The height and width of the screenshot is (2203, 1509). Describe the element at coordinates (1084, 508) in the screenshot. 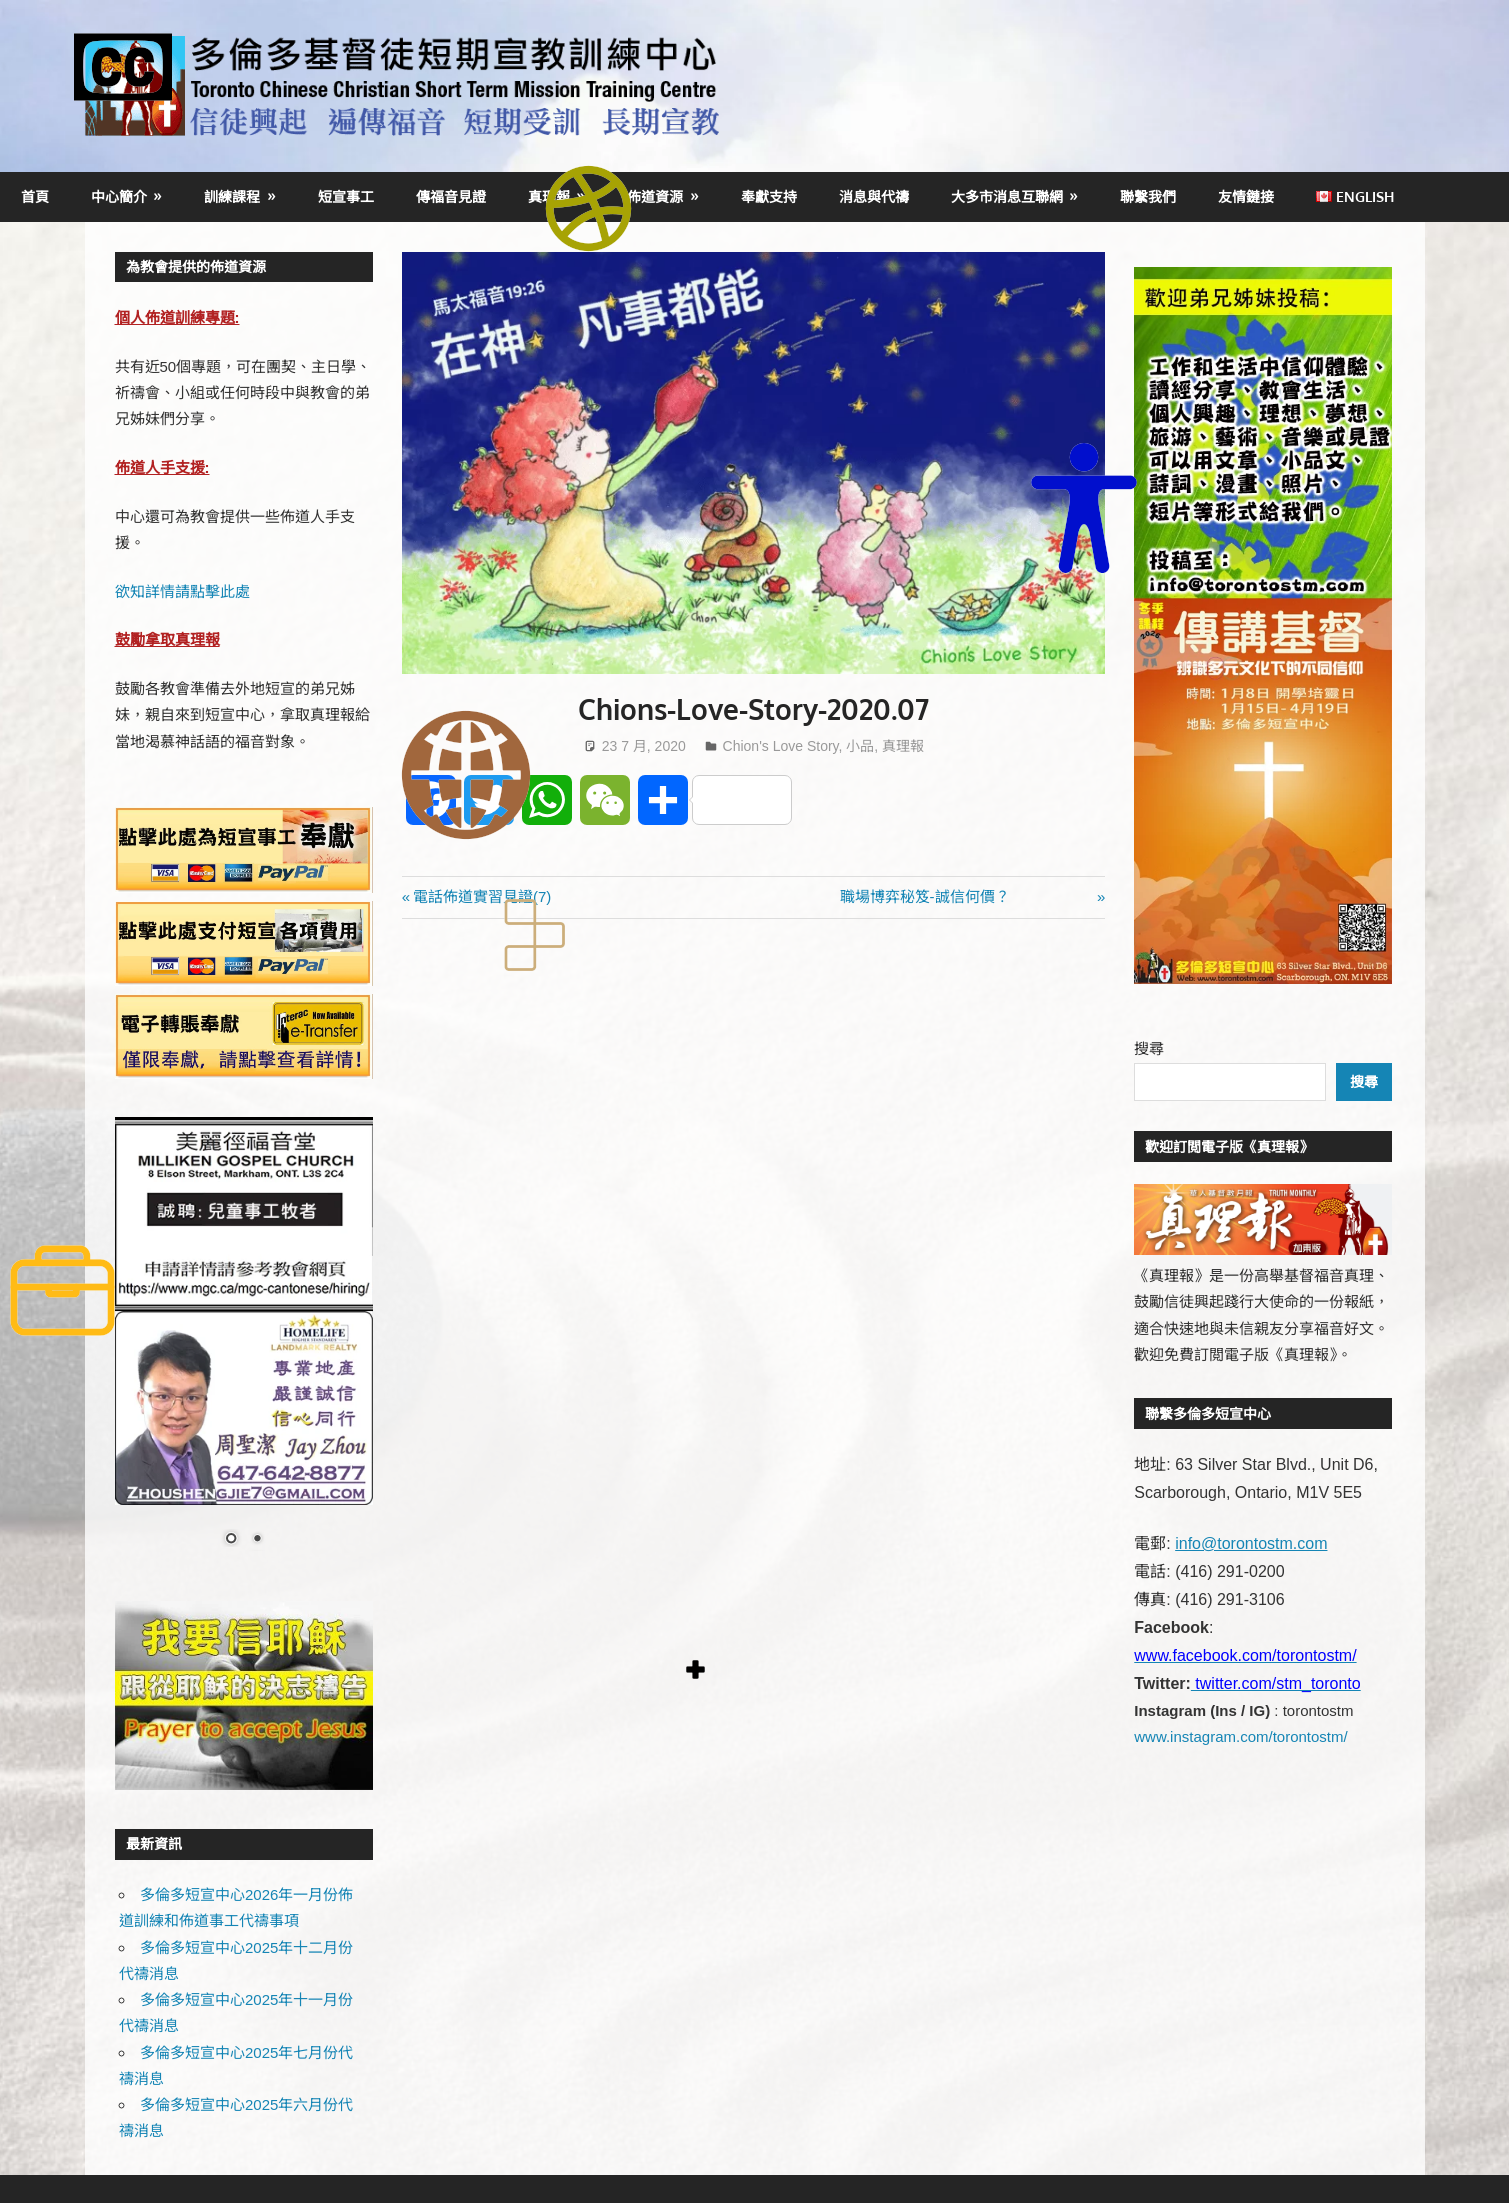

I see `access accessibility settings` at that location.